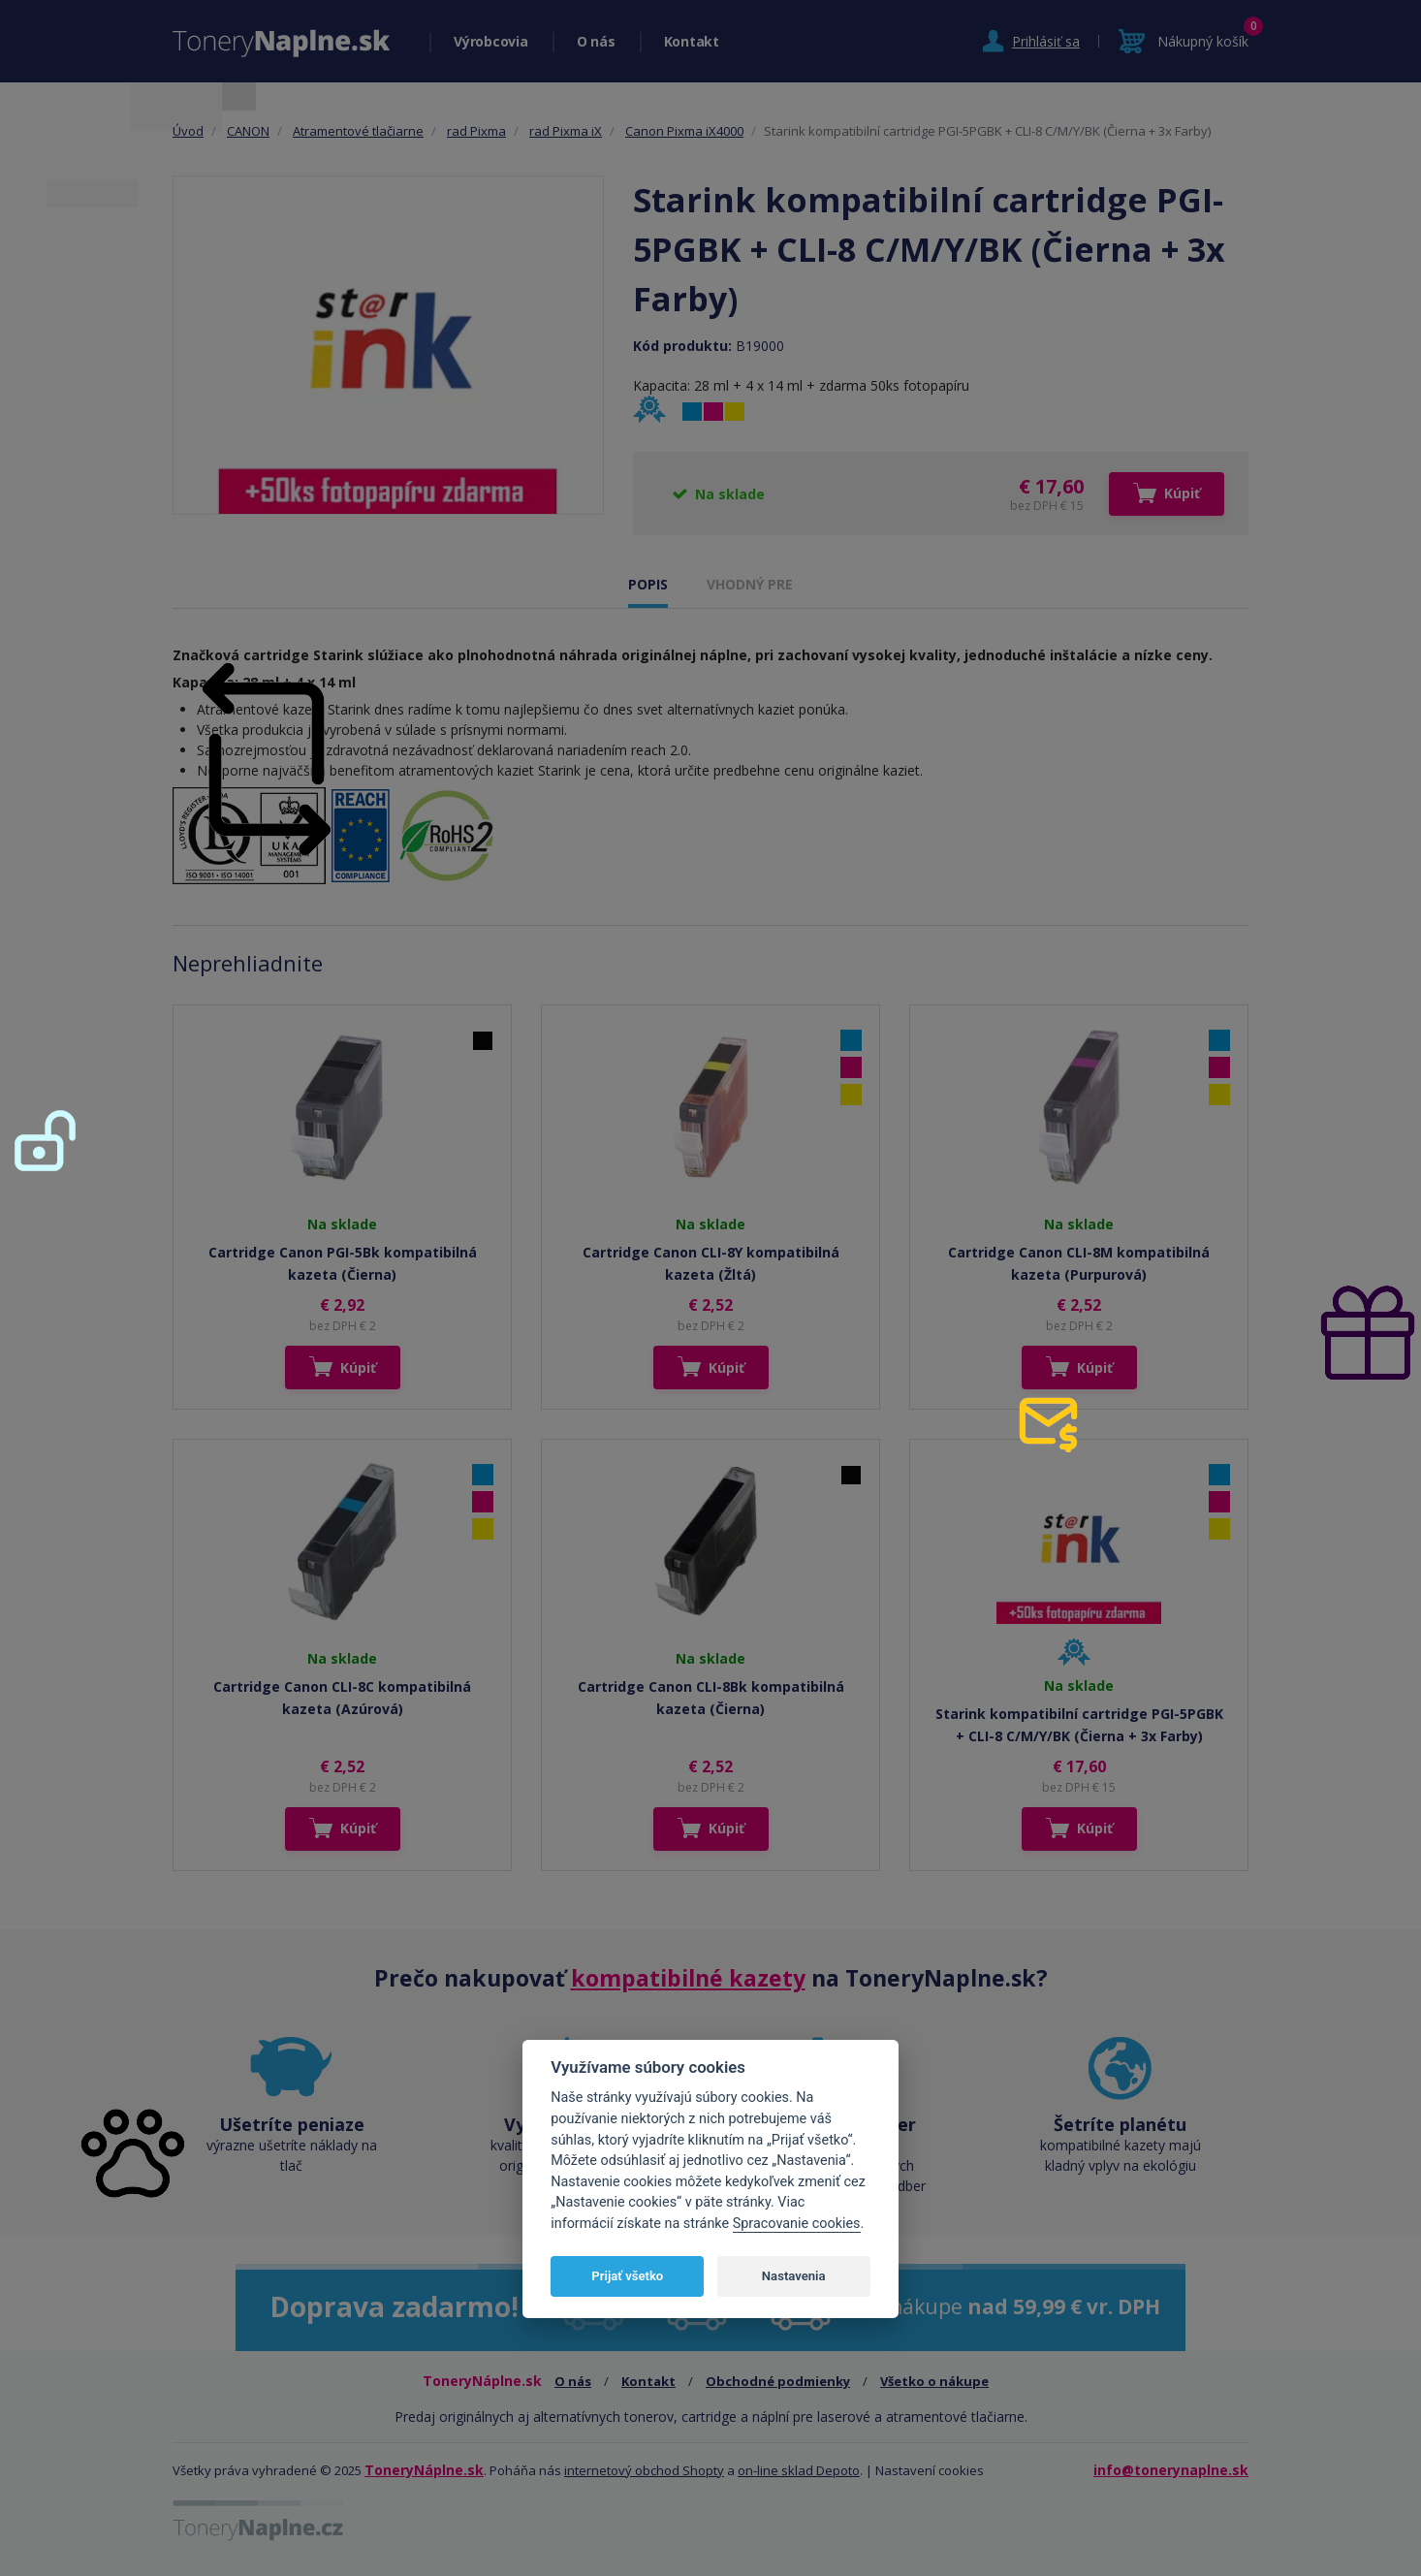 The width and height of the screenshot is (1421, 2576). Describe the element at coordinates (267, 759) in the screenshot. I see `rotate your device orientation` at that location.